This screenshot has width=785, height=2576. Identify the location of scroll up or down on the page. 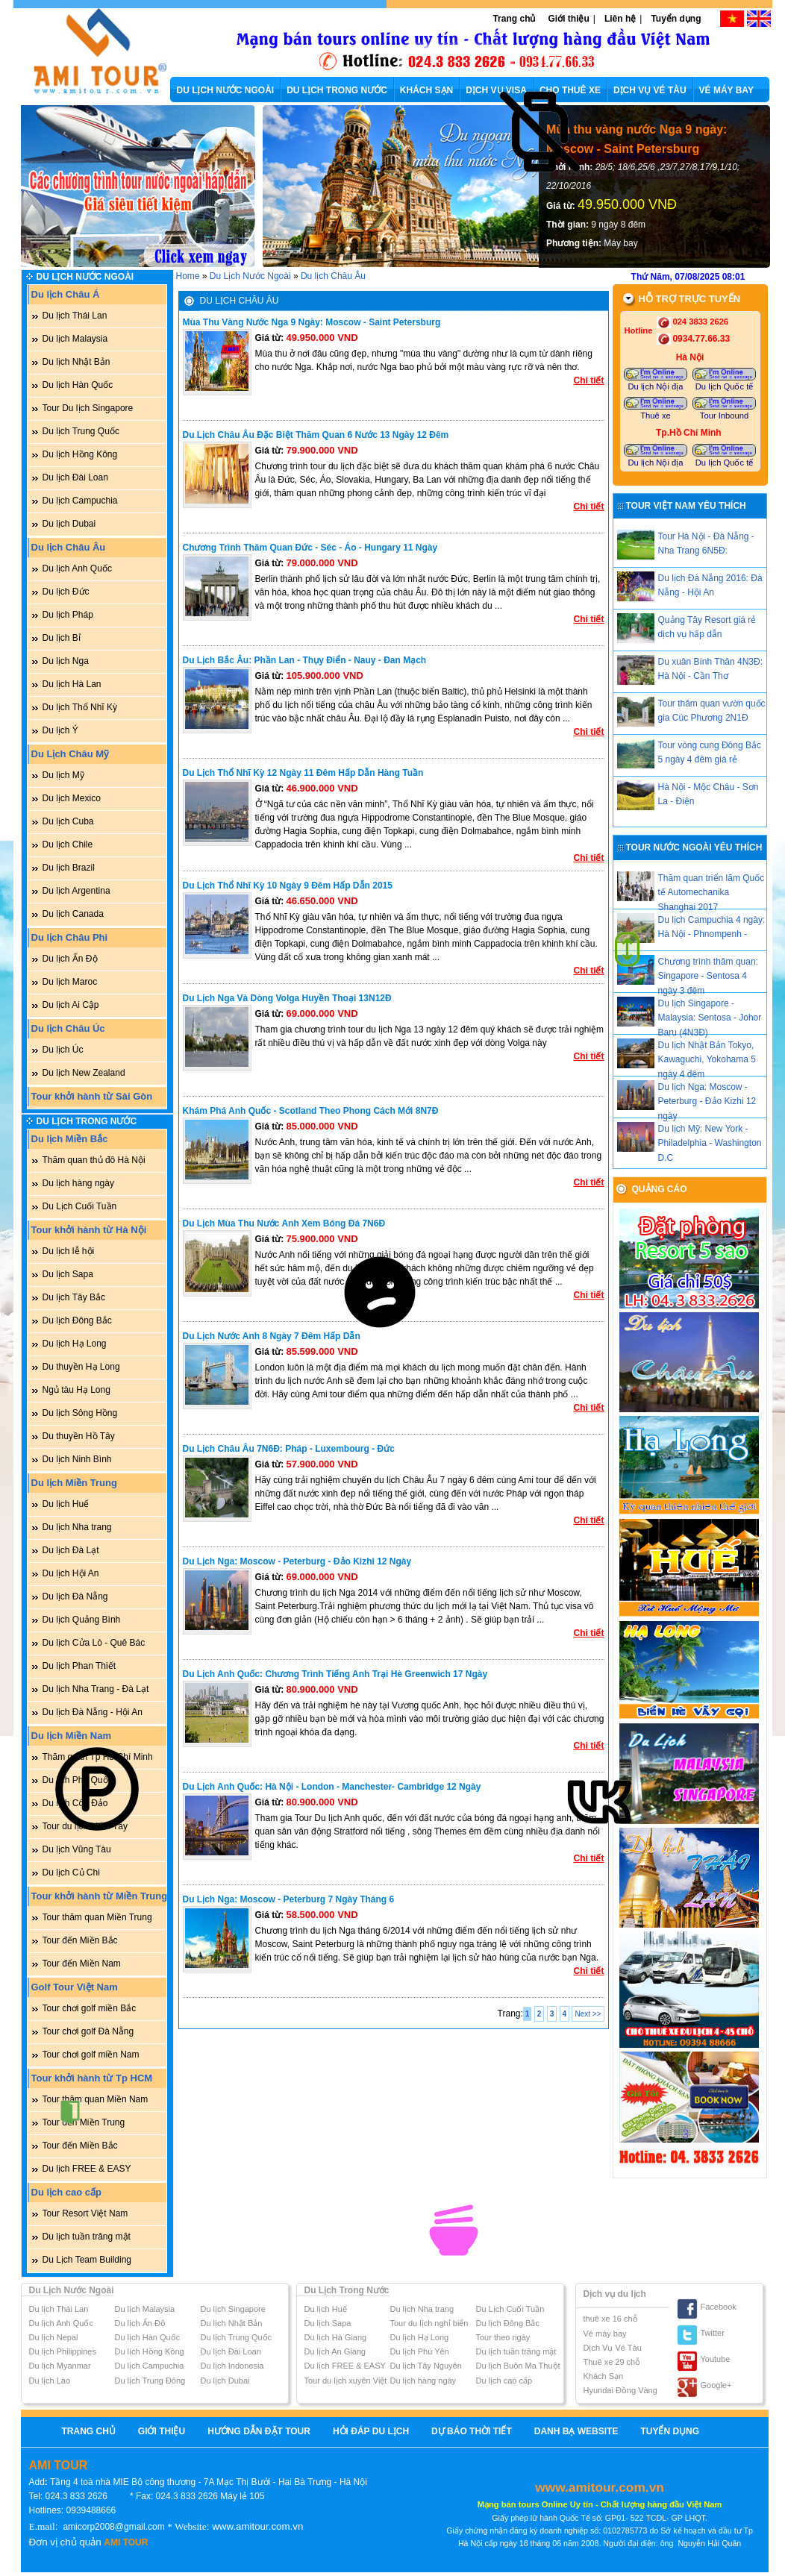
(627, 949).